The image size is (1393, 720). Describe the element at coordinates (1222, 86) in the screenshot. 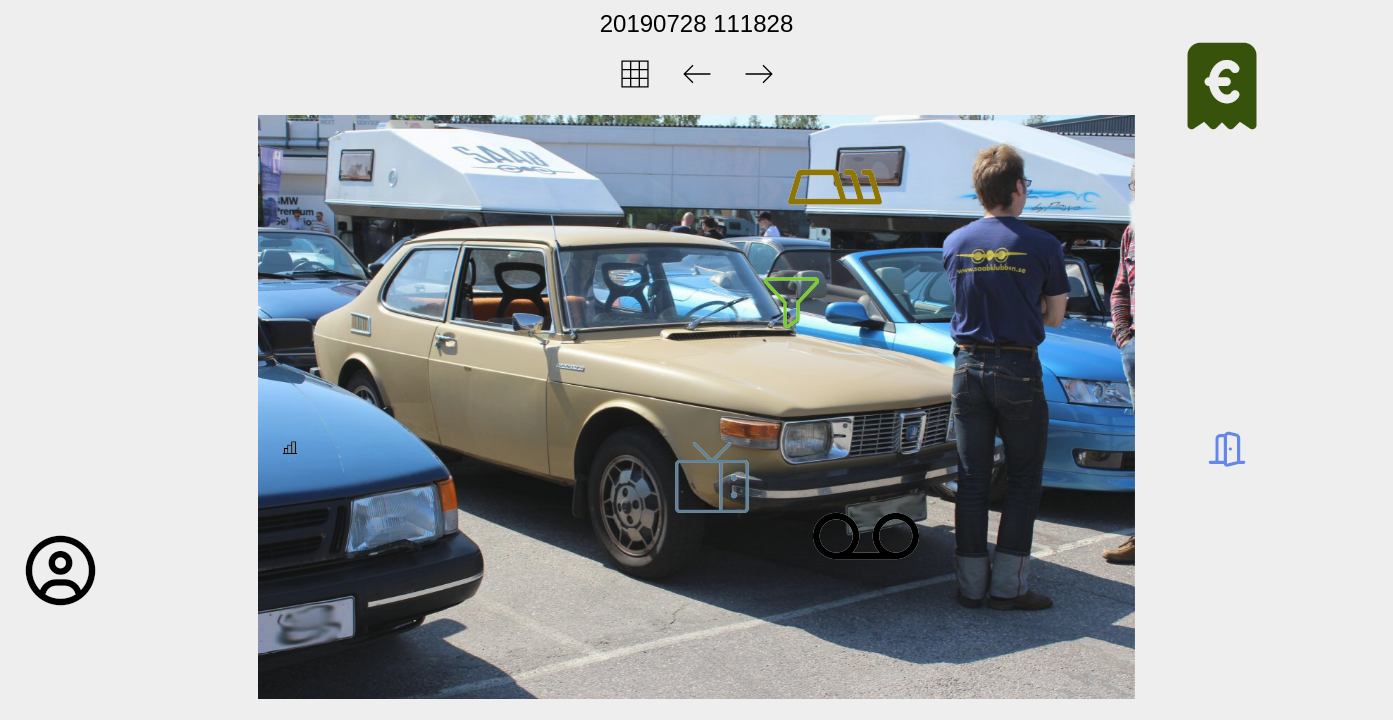

I see `view euro payment receipt` at that location.